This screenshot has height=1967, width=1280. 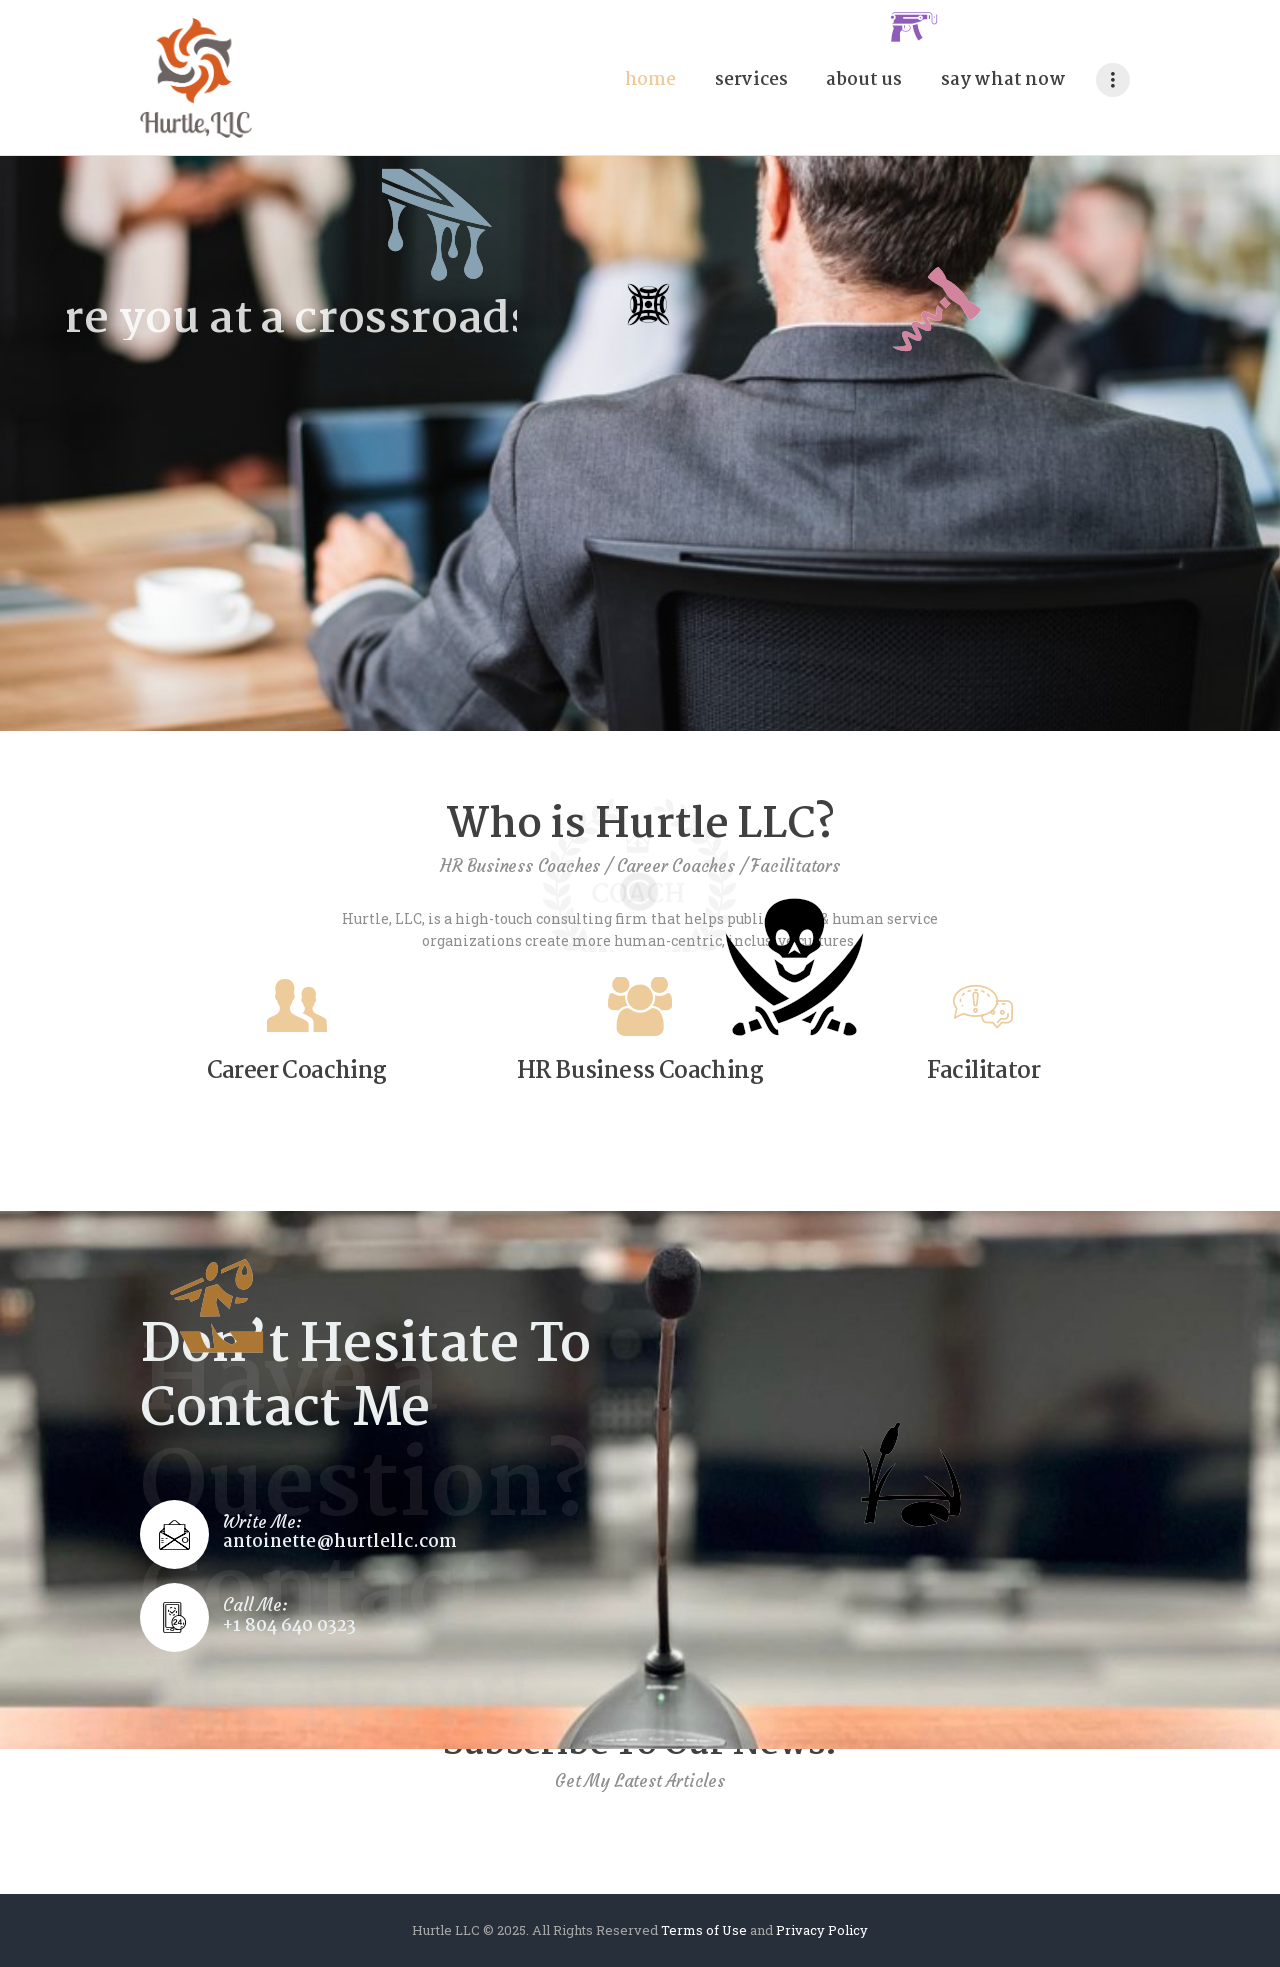 I want to click on wine or beverage tool in a kitchen app, so click(x=937, y=309).